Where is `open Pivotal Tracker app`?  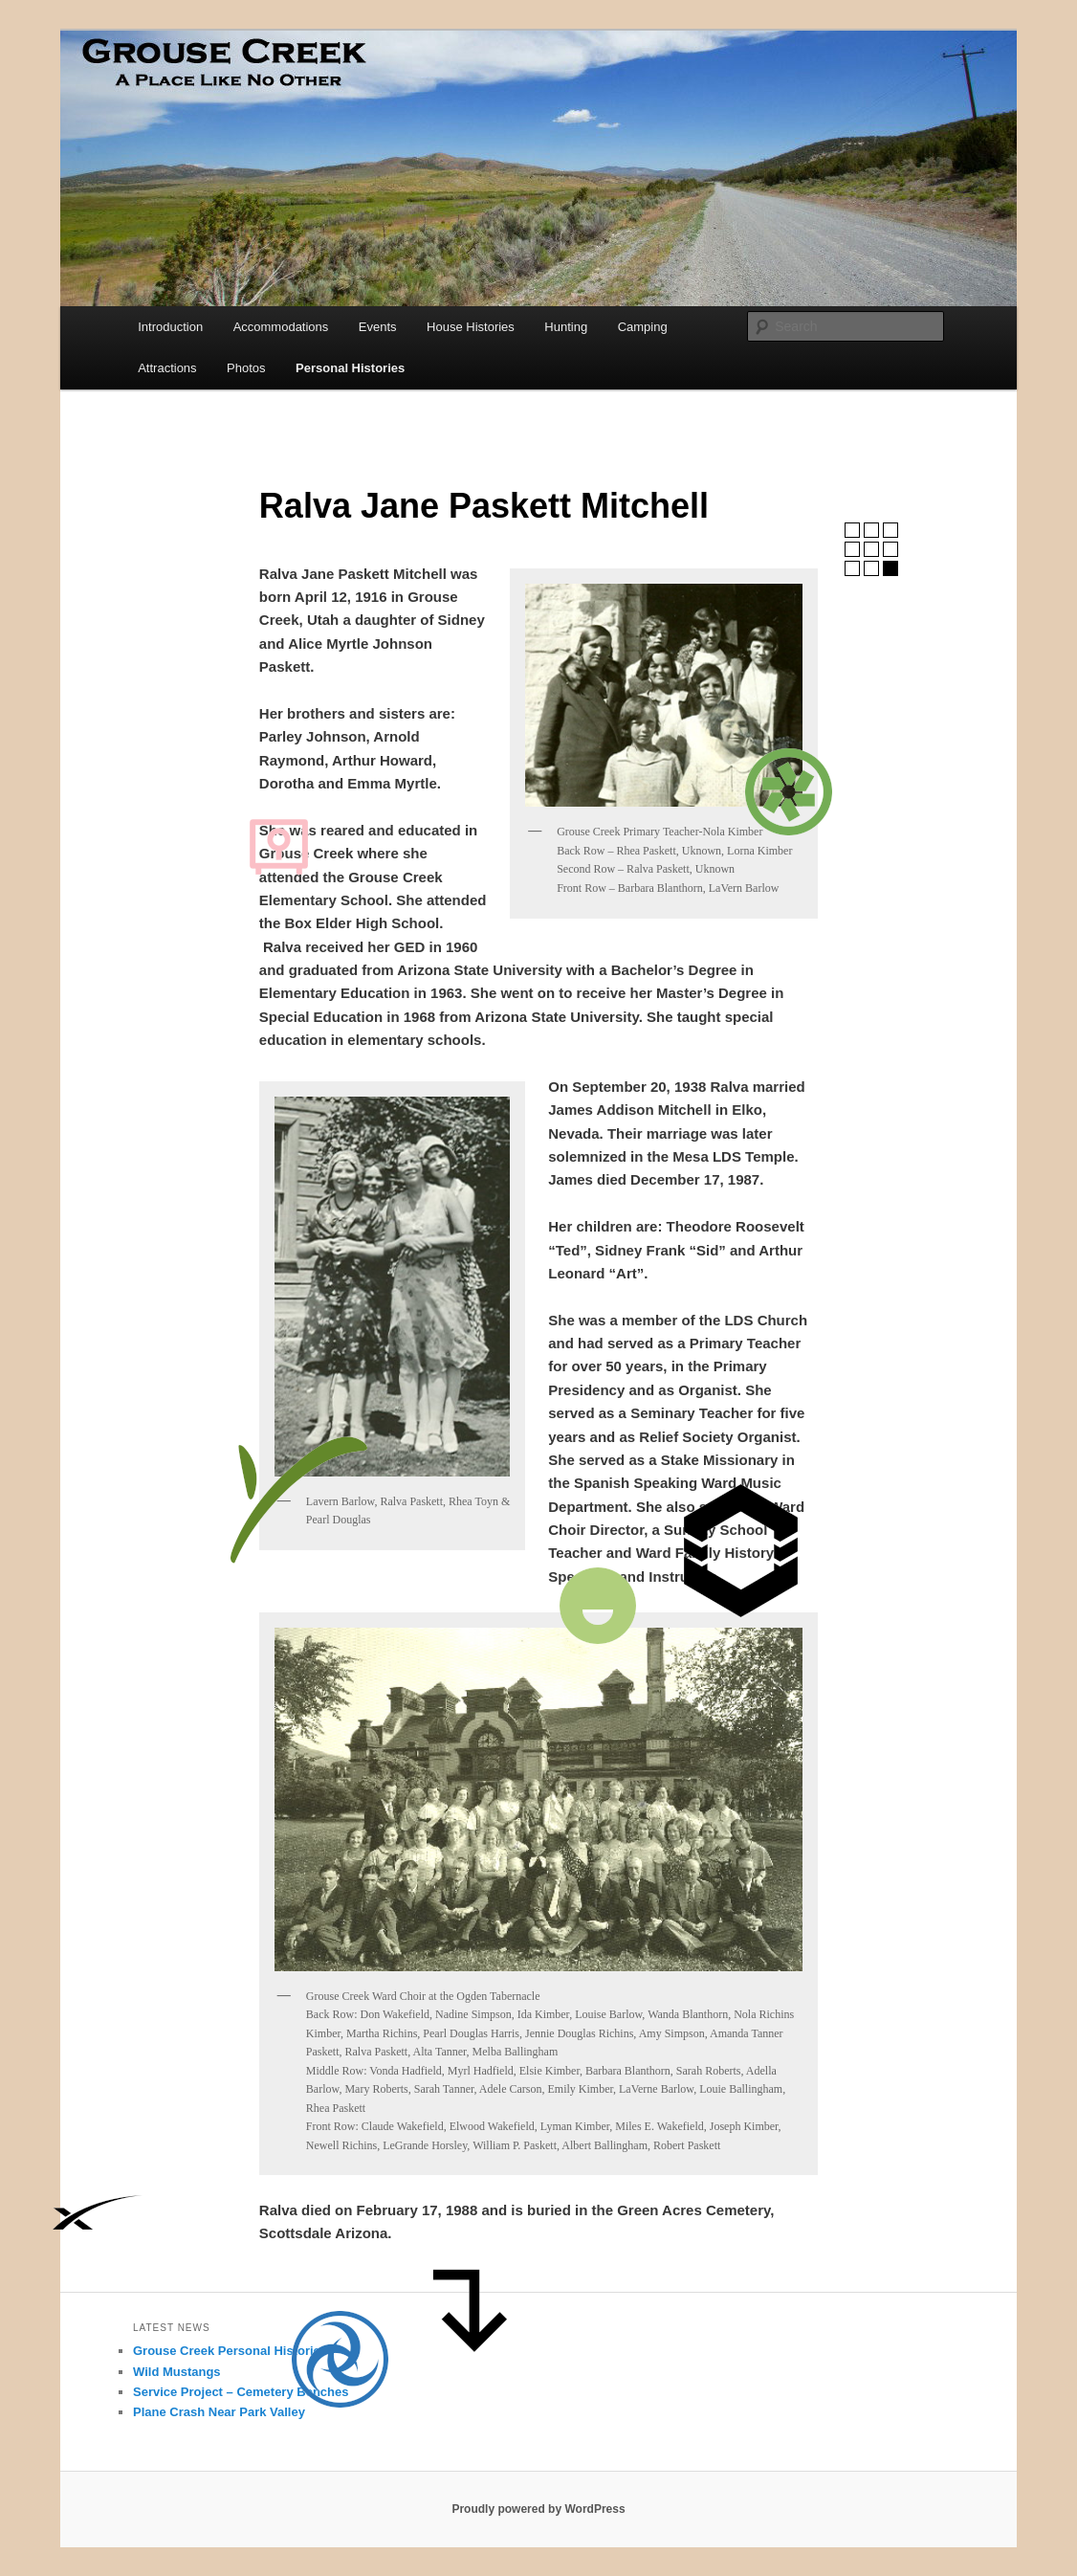
open Pivotal Tracker app is located at coordinates (788, 791).